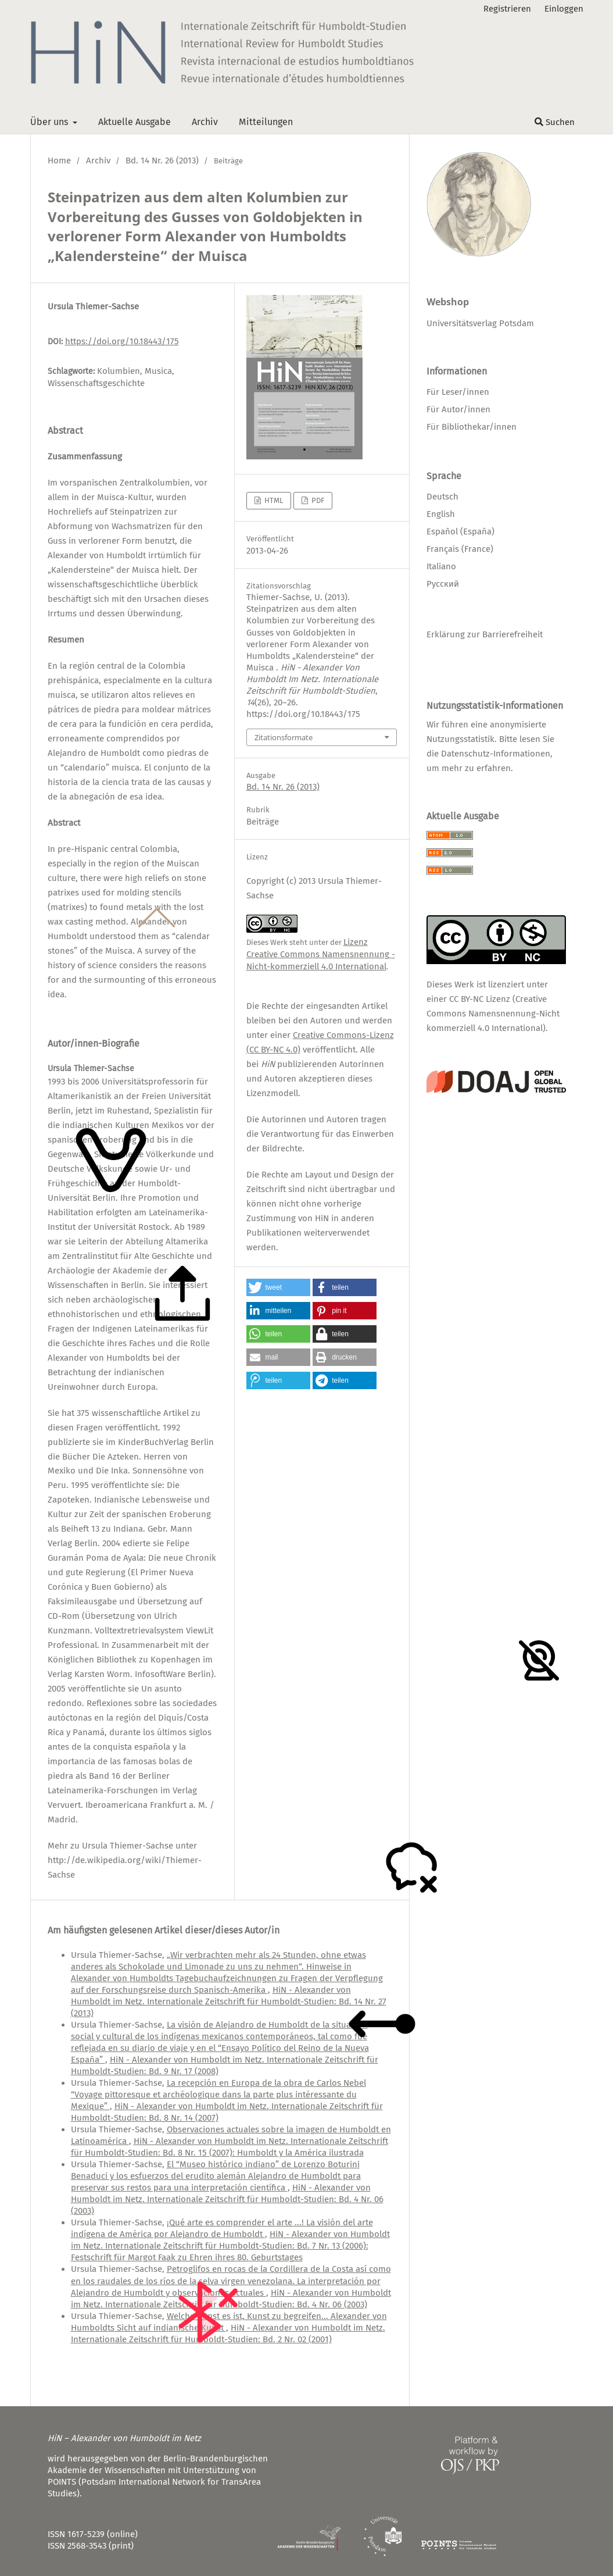 This screenshot has height=2576, width=613. Describe the element at coordinates (156, 928) in the screenshot. I see `collapse or minimize a section` at that location.